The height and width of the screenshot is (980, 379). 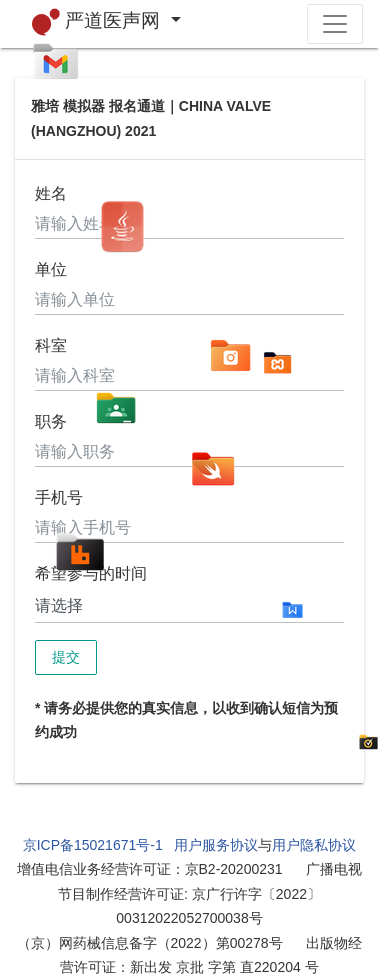 I want to click on folder containing swift programming projects, so click(x=213, y=470).